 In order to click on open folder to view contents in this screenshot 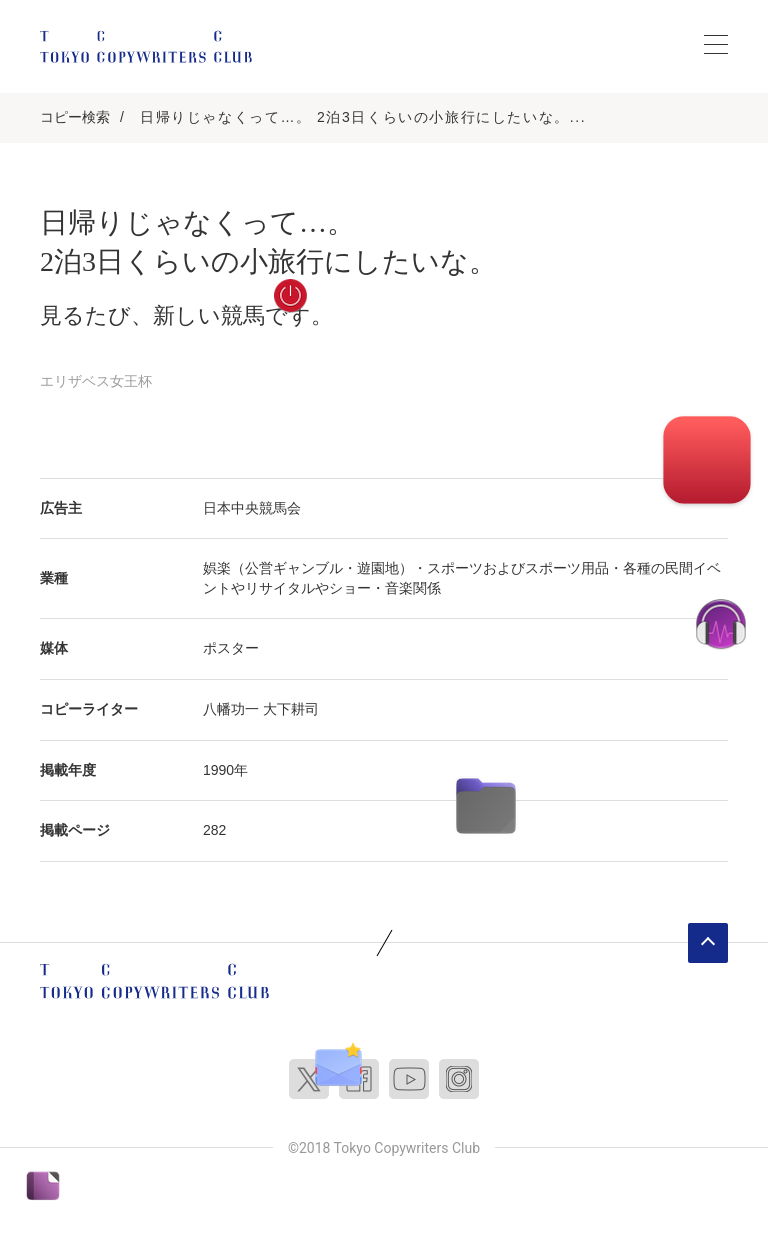, I will do `click(486, 806)`.